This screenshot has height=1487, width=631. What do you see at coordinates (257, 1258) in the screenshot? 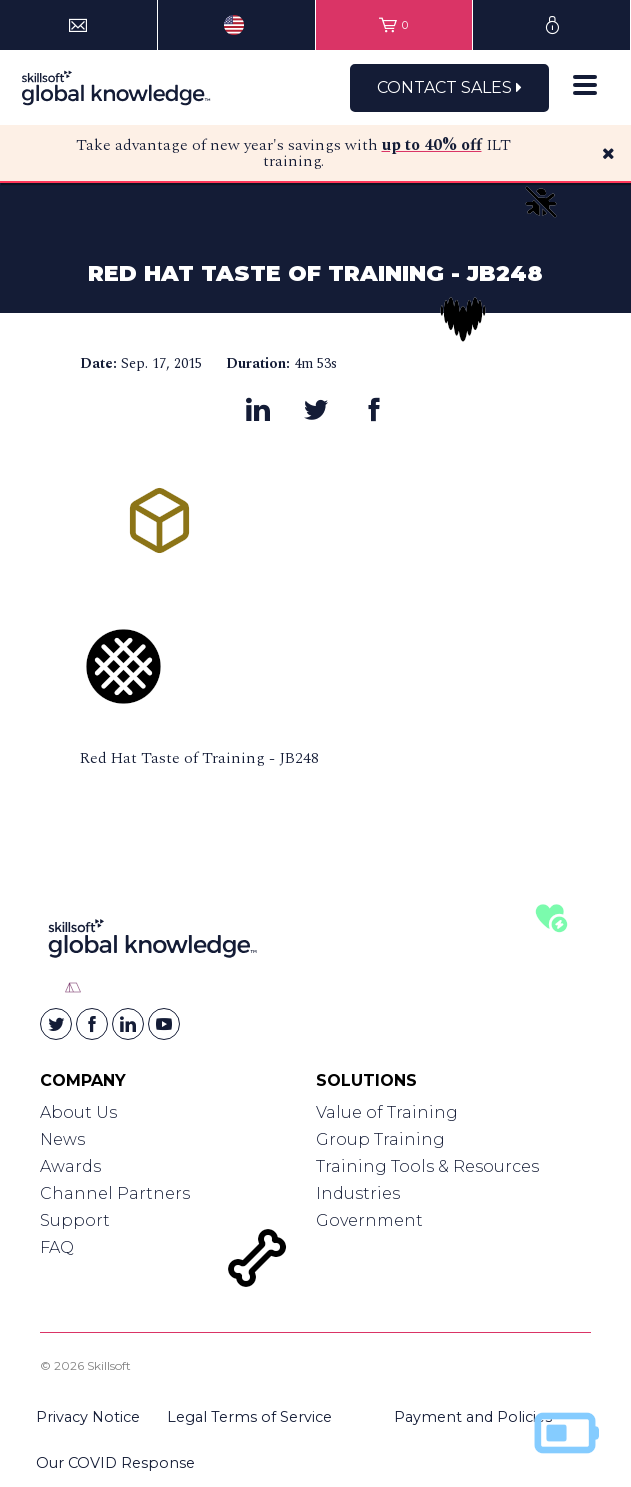
I see `access pet-related features or settings` at bounding box center [257, 1258].